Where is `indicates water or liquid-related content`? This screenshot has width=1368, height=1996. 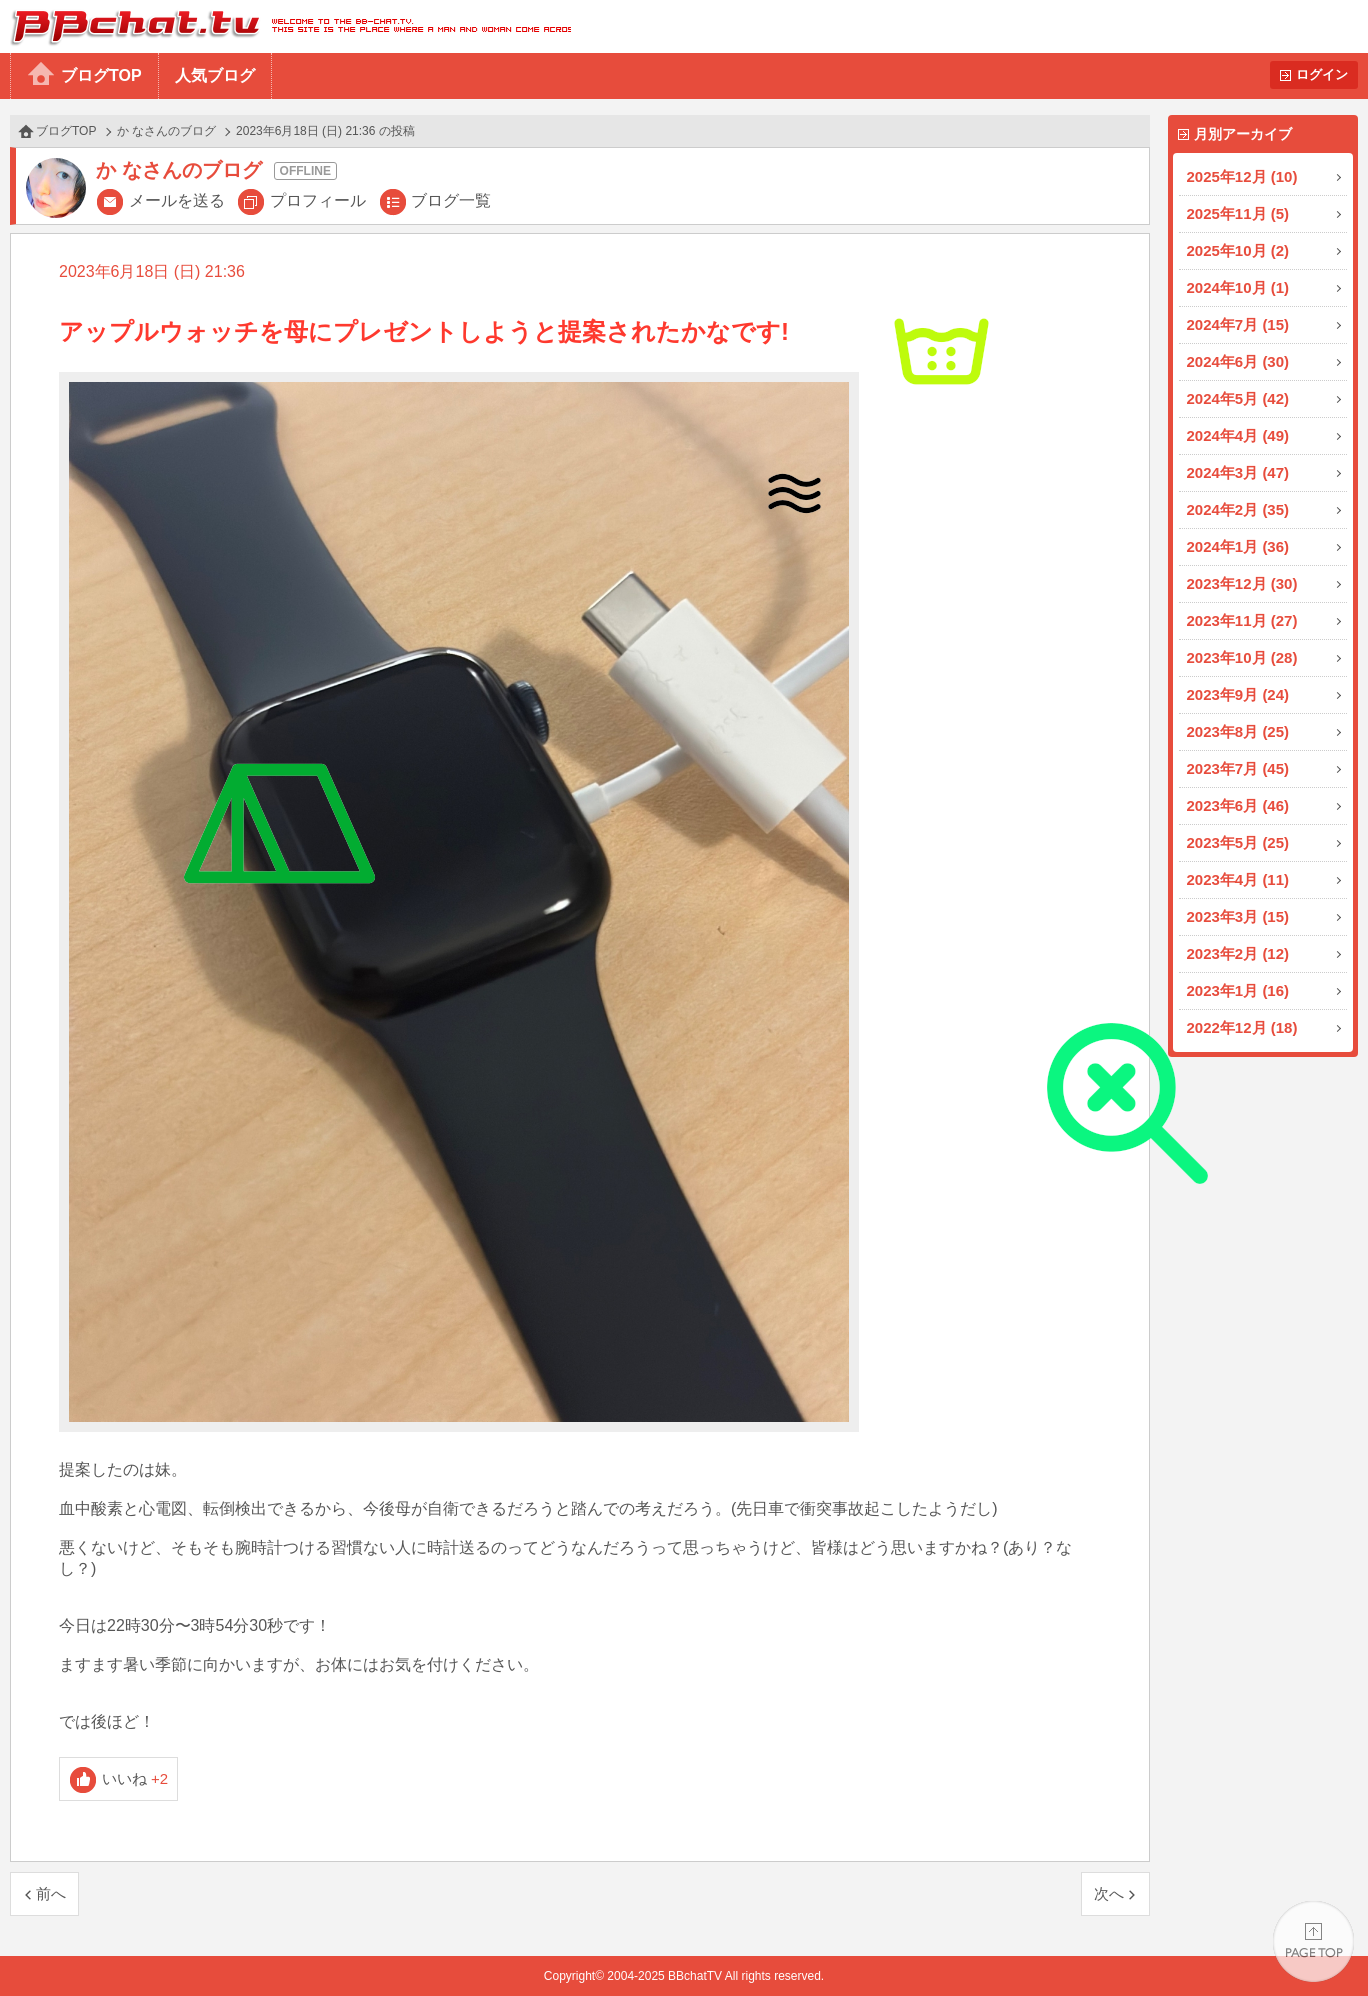
indicates water or liquid-related content is located at coordinates (794, 493).